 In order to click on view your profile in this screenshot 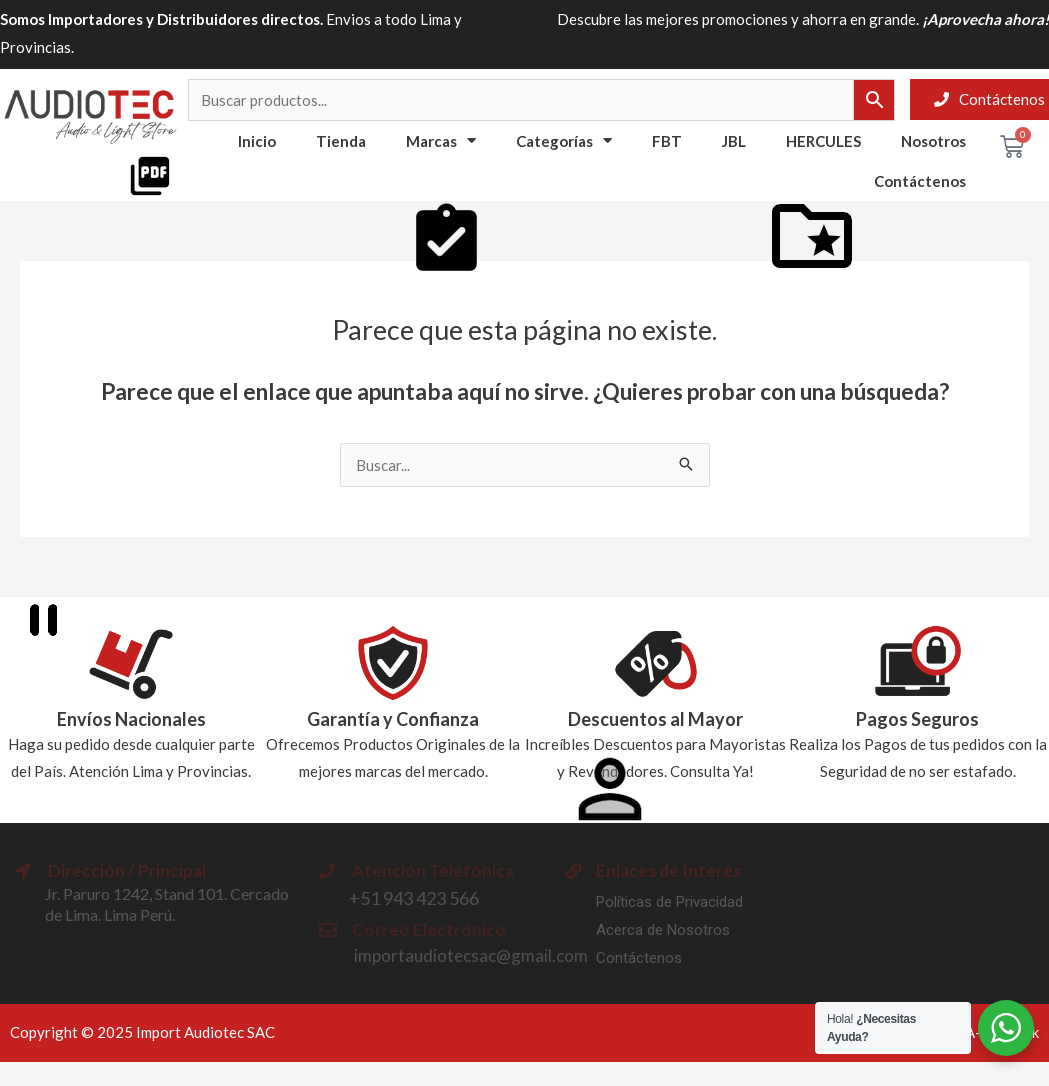, I will do `click(610, 789)`.